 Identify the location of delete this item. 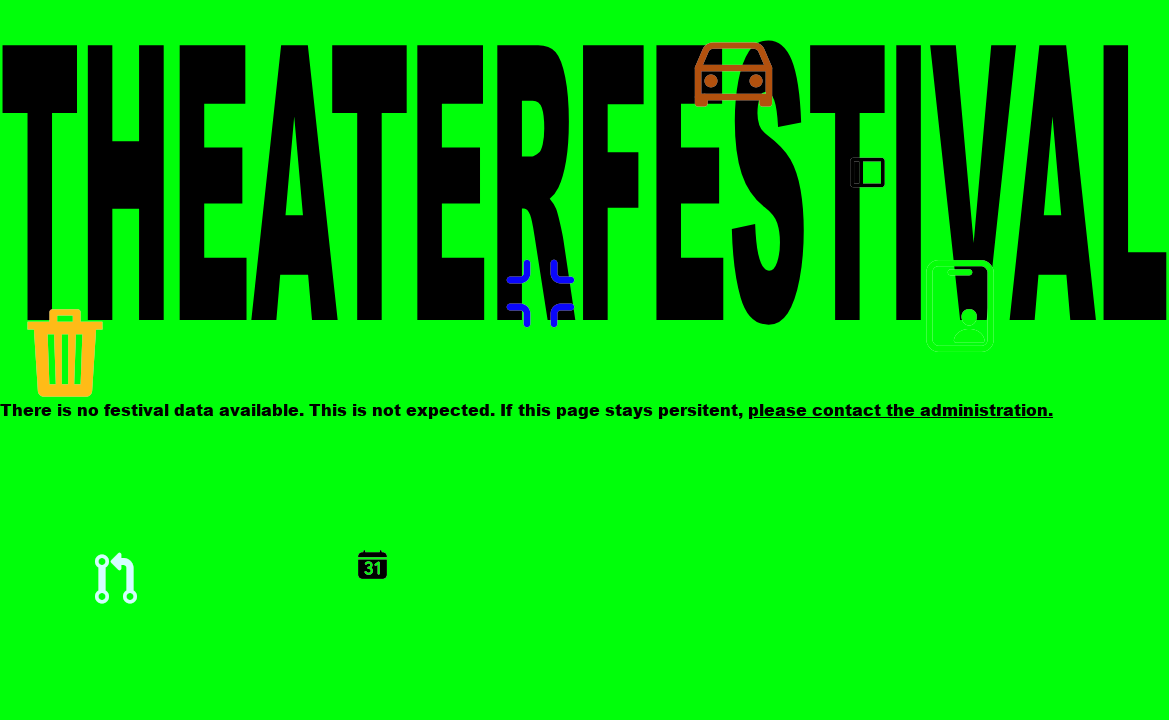
(65, 353).